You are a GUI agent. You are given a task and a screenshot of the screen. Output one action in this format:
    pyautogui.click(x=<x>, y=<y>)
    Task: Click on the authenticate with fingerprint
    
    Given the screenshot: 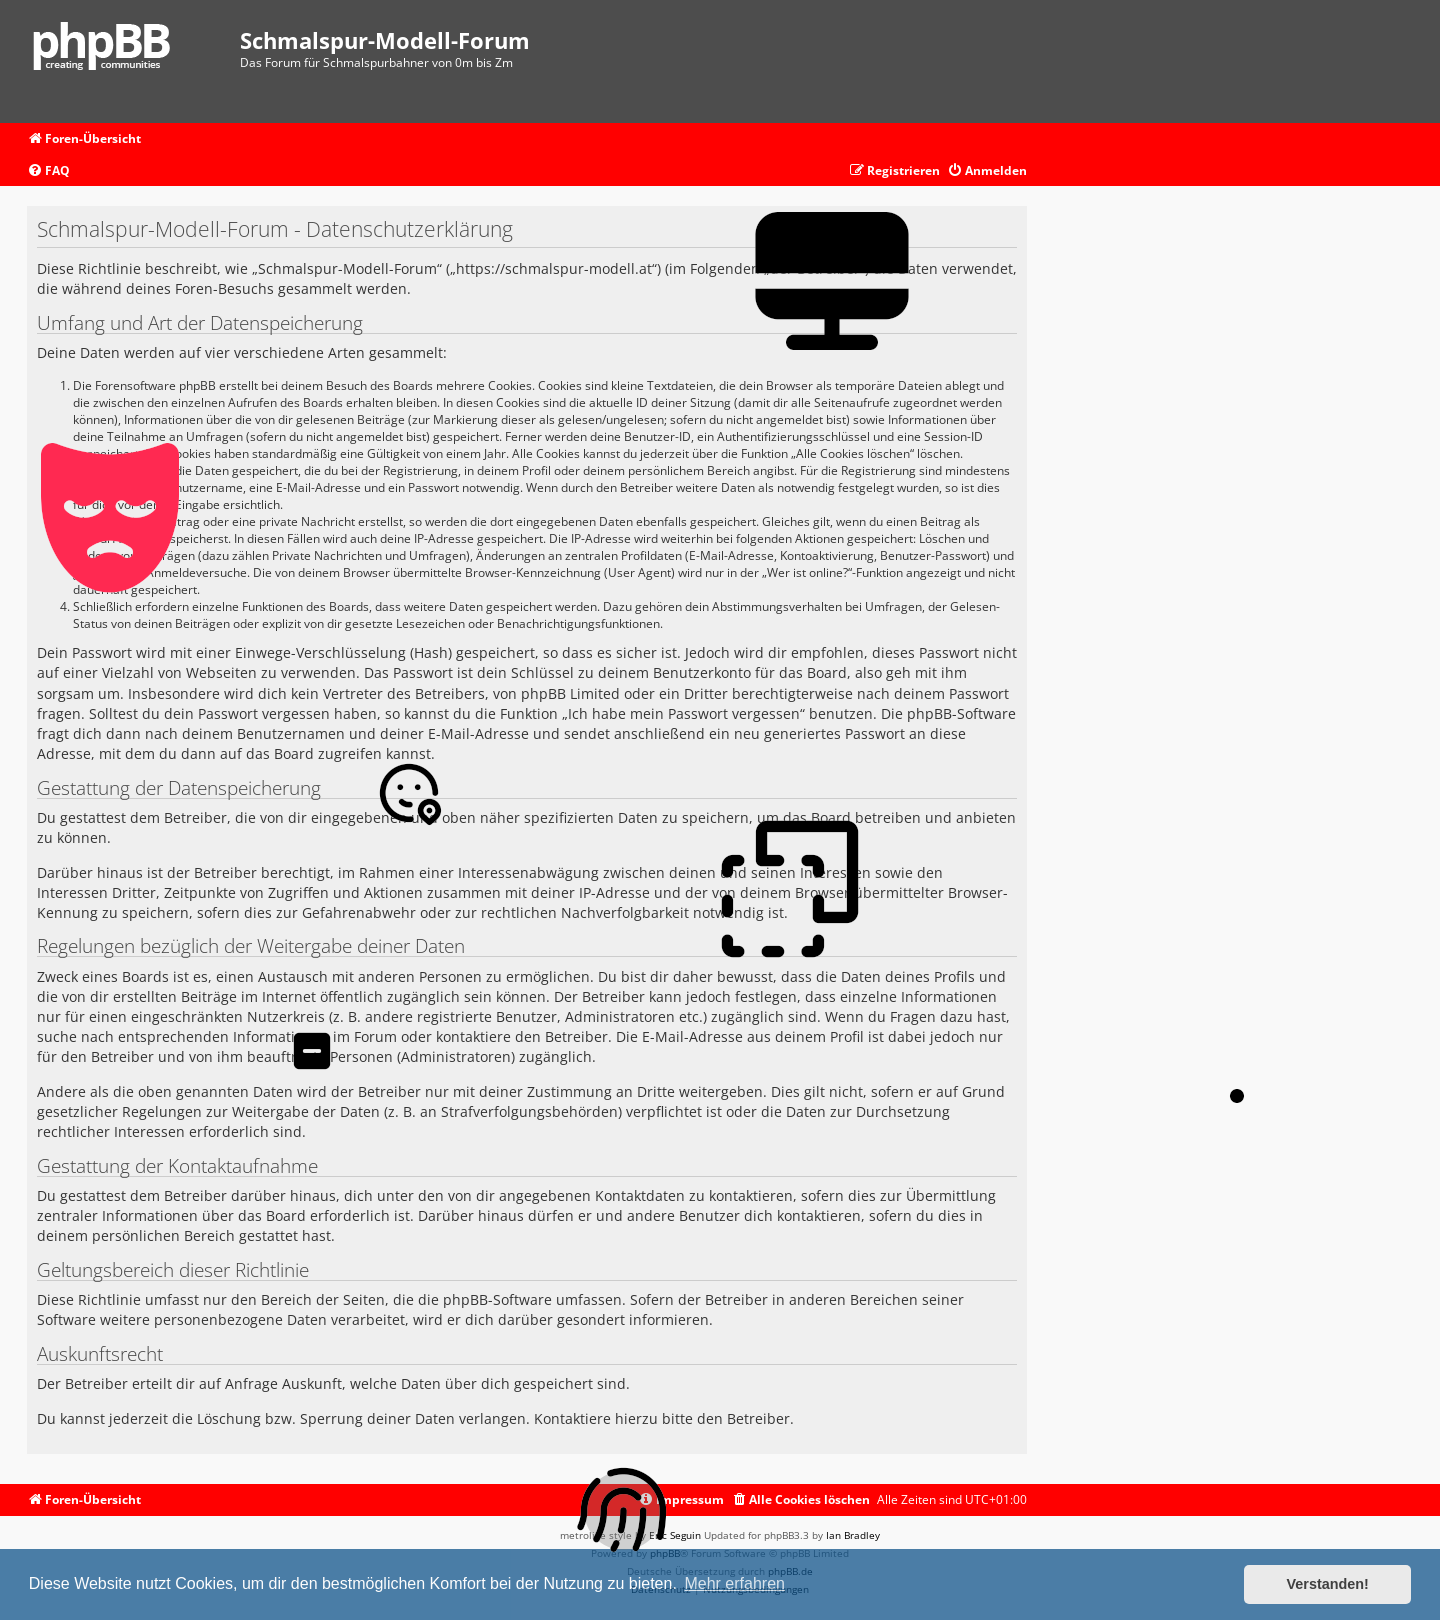 What is the action you would take?
    pyautogui.click(x=623, y=1510)
    